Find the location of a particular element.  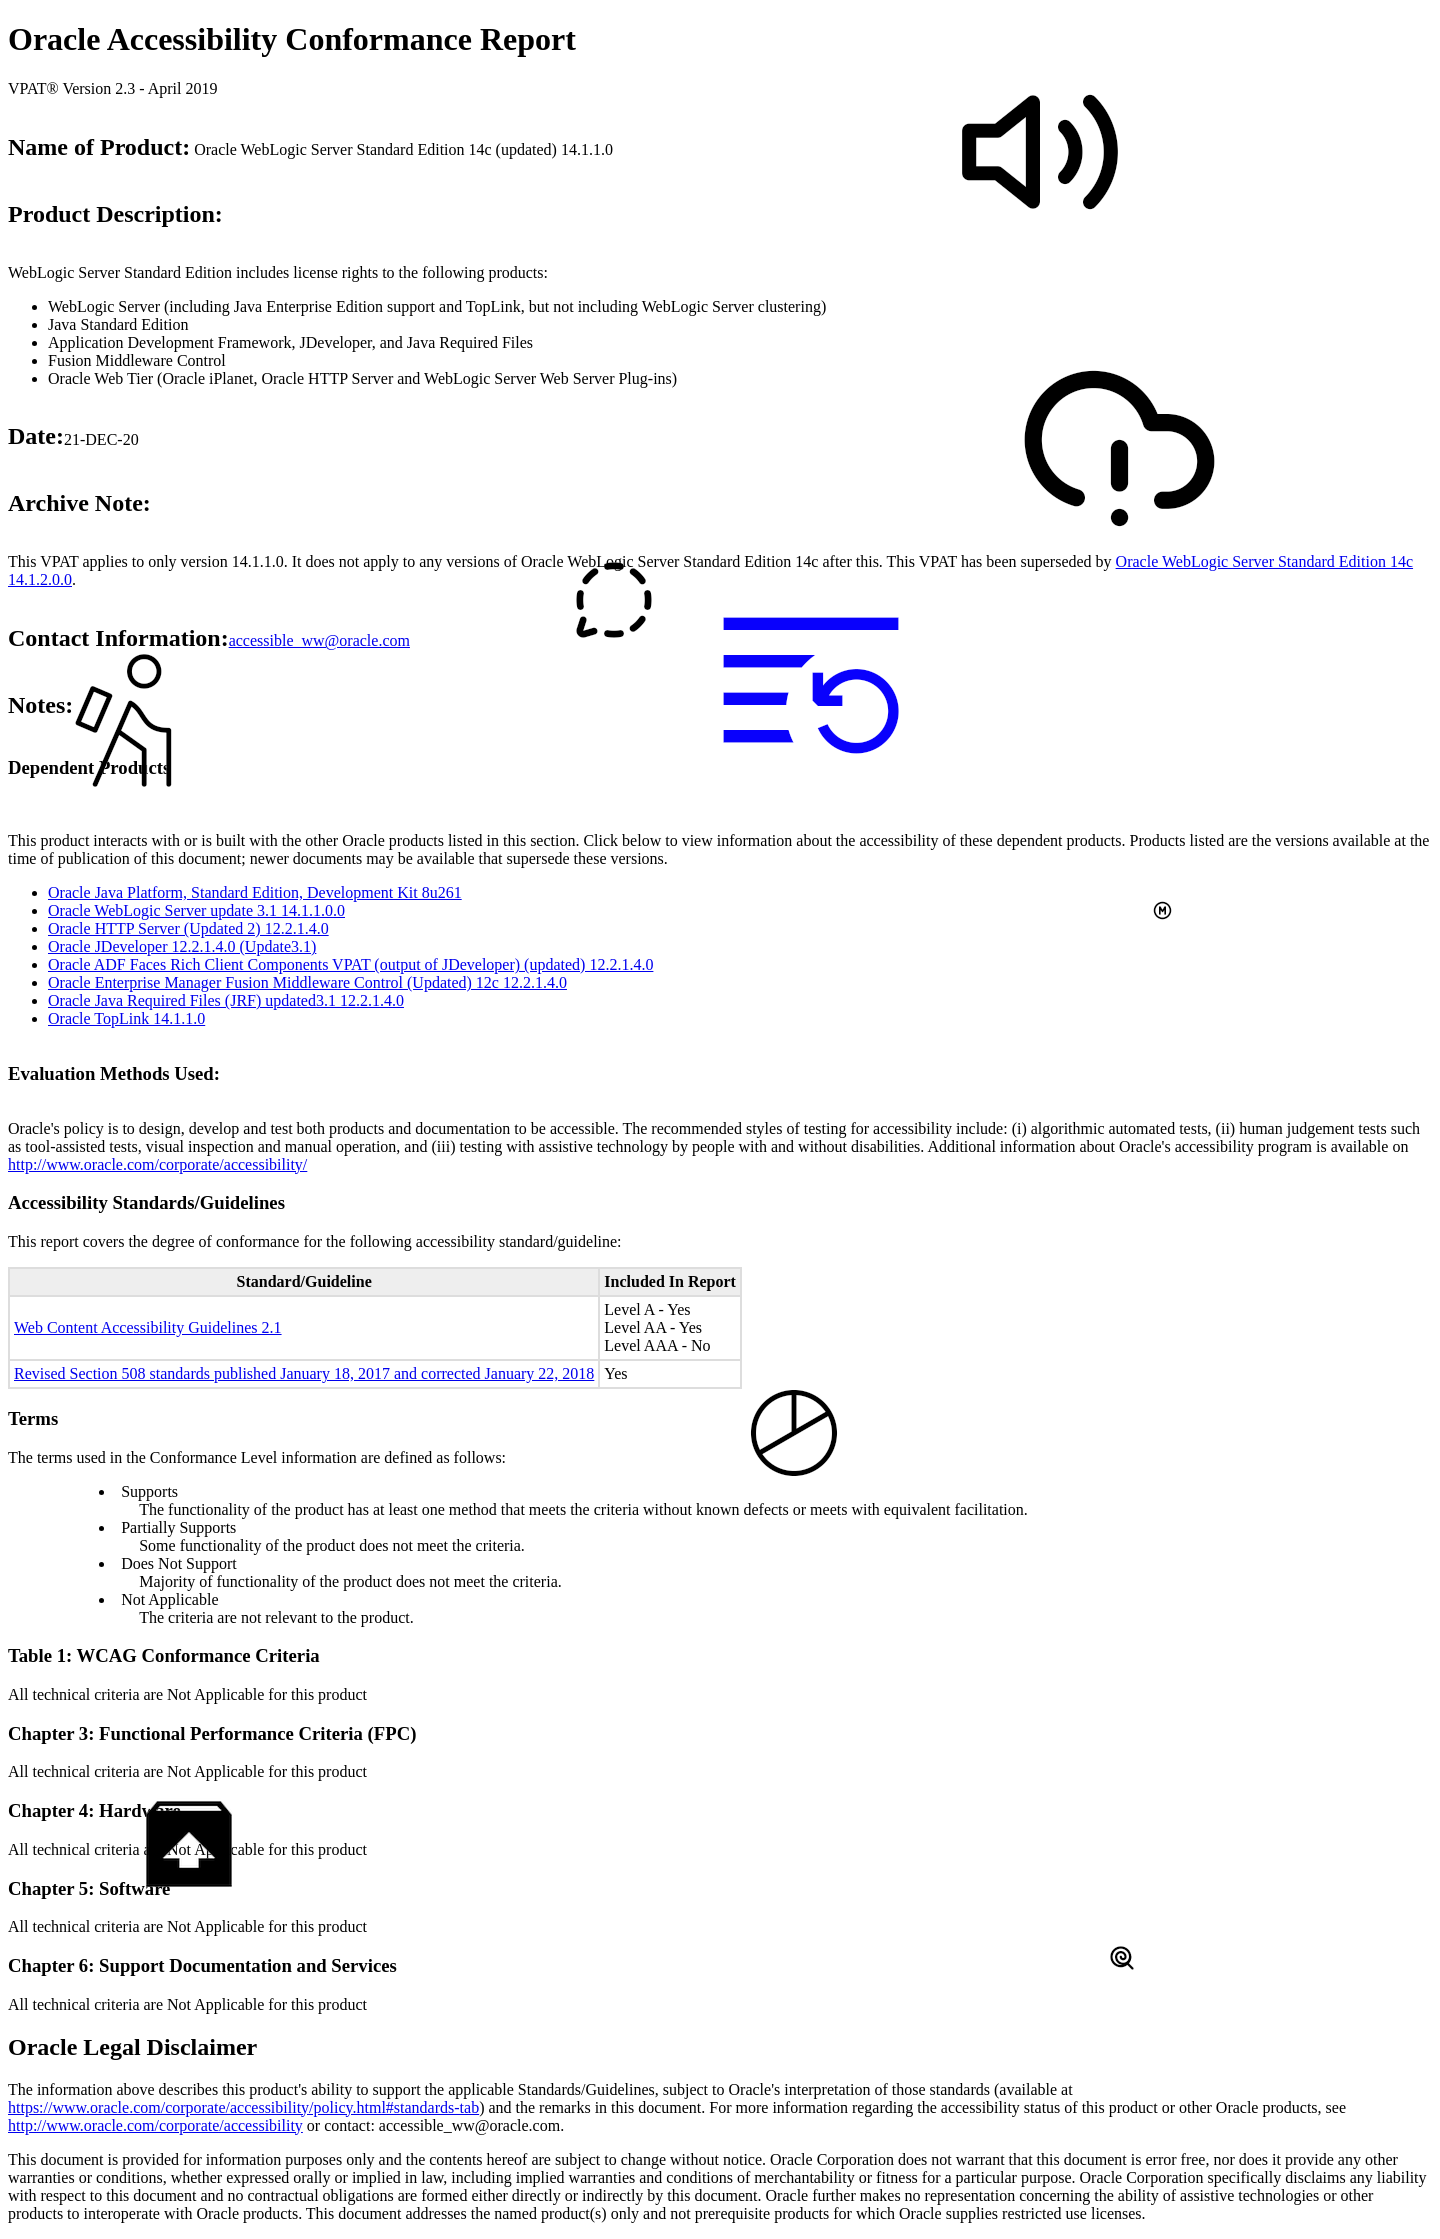

metro or subway transit indicator is located at coordinates (1162, 910).